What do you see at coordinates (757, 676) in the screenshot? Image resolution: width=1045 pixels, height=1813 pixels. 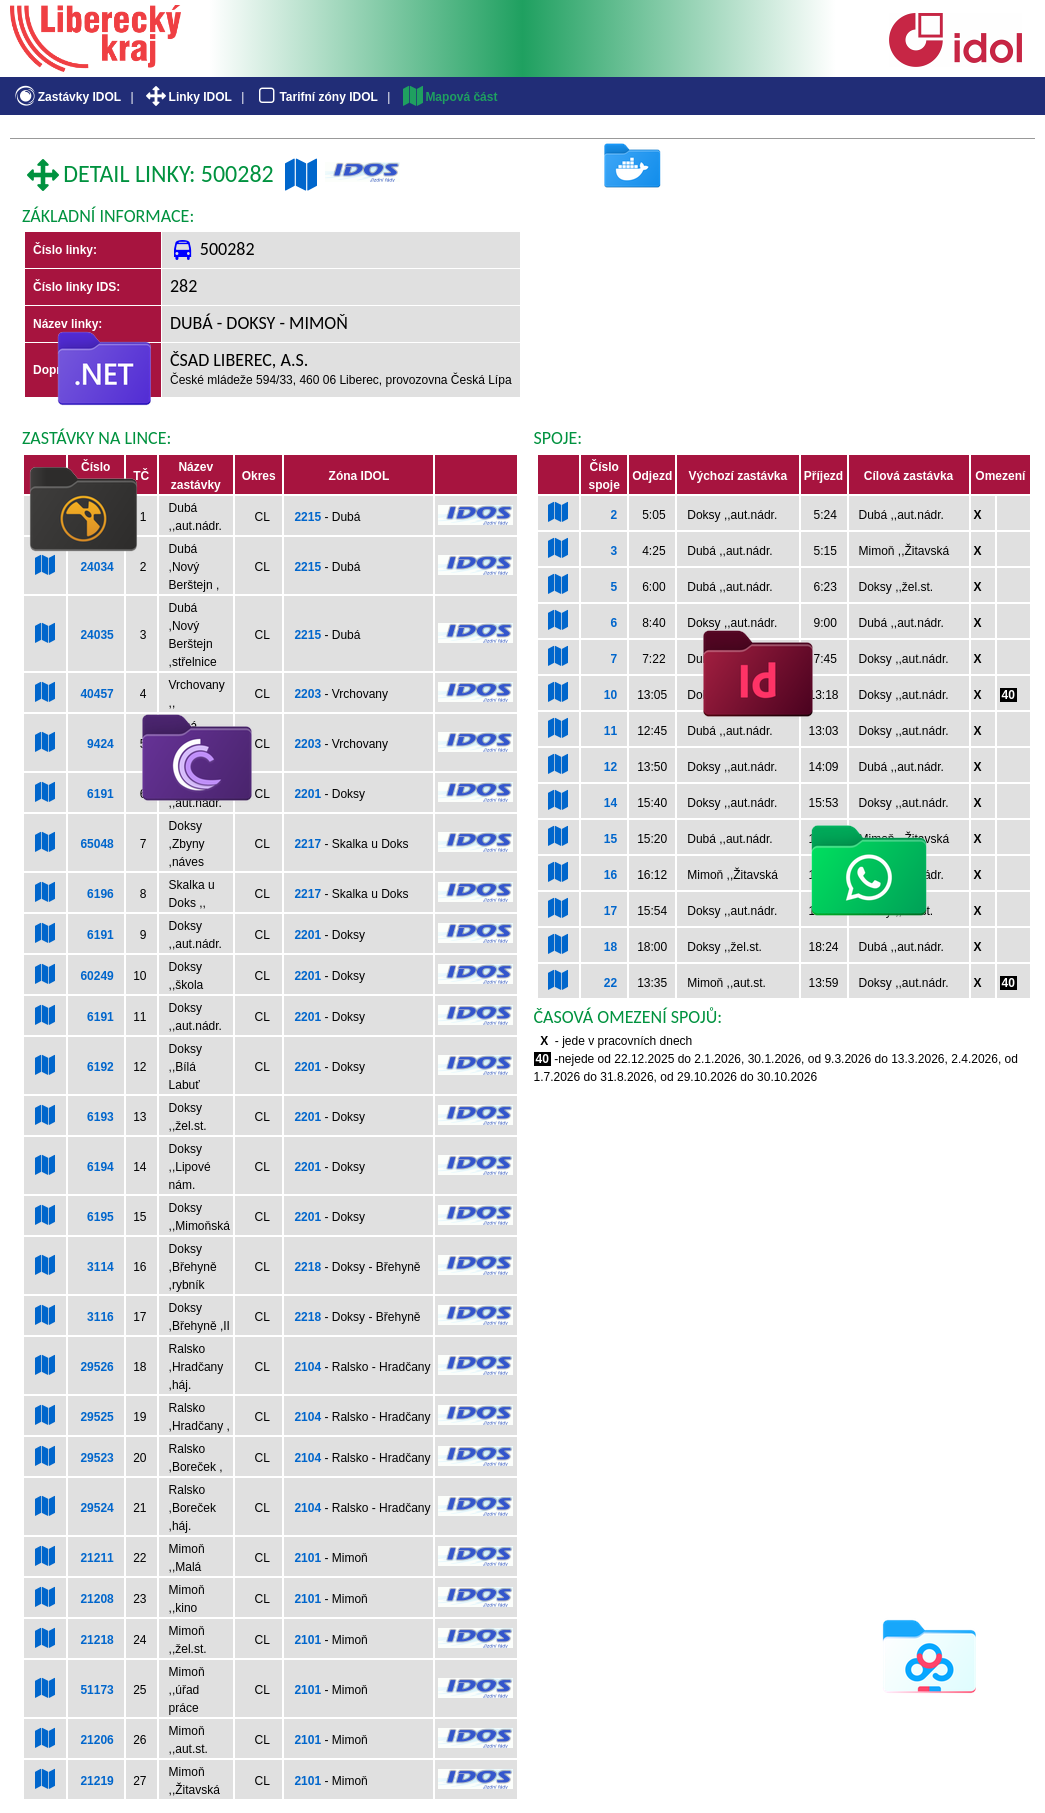 I see `folder containing Adobe InDesign project files` at bounding box center [757, 676].